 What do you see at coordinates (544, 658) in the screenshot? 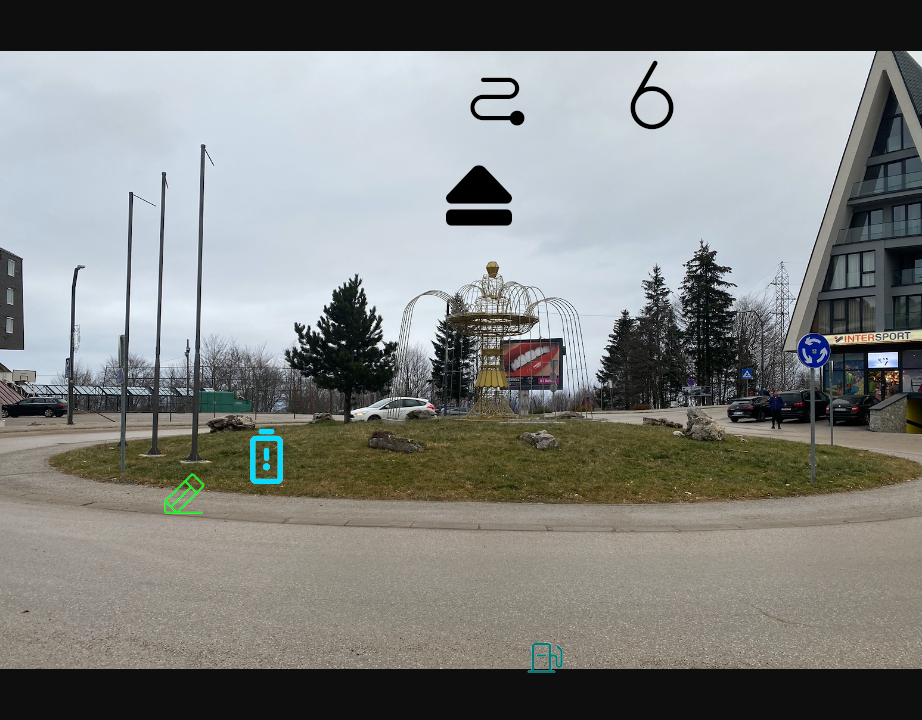
I see `find nearby gas stations` at bounding box center [544, 658].